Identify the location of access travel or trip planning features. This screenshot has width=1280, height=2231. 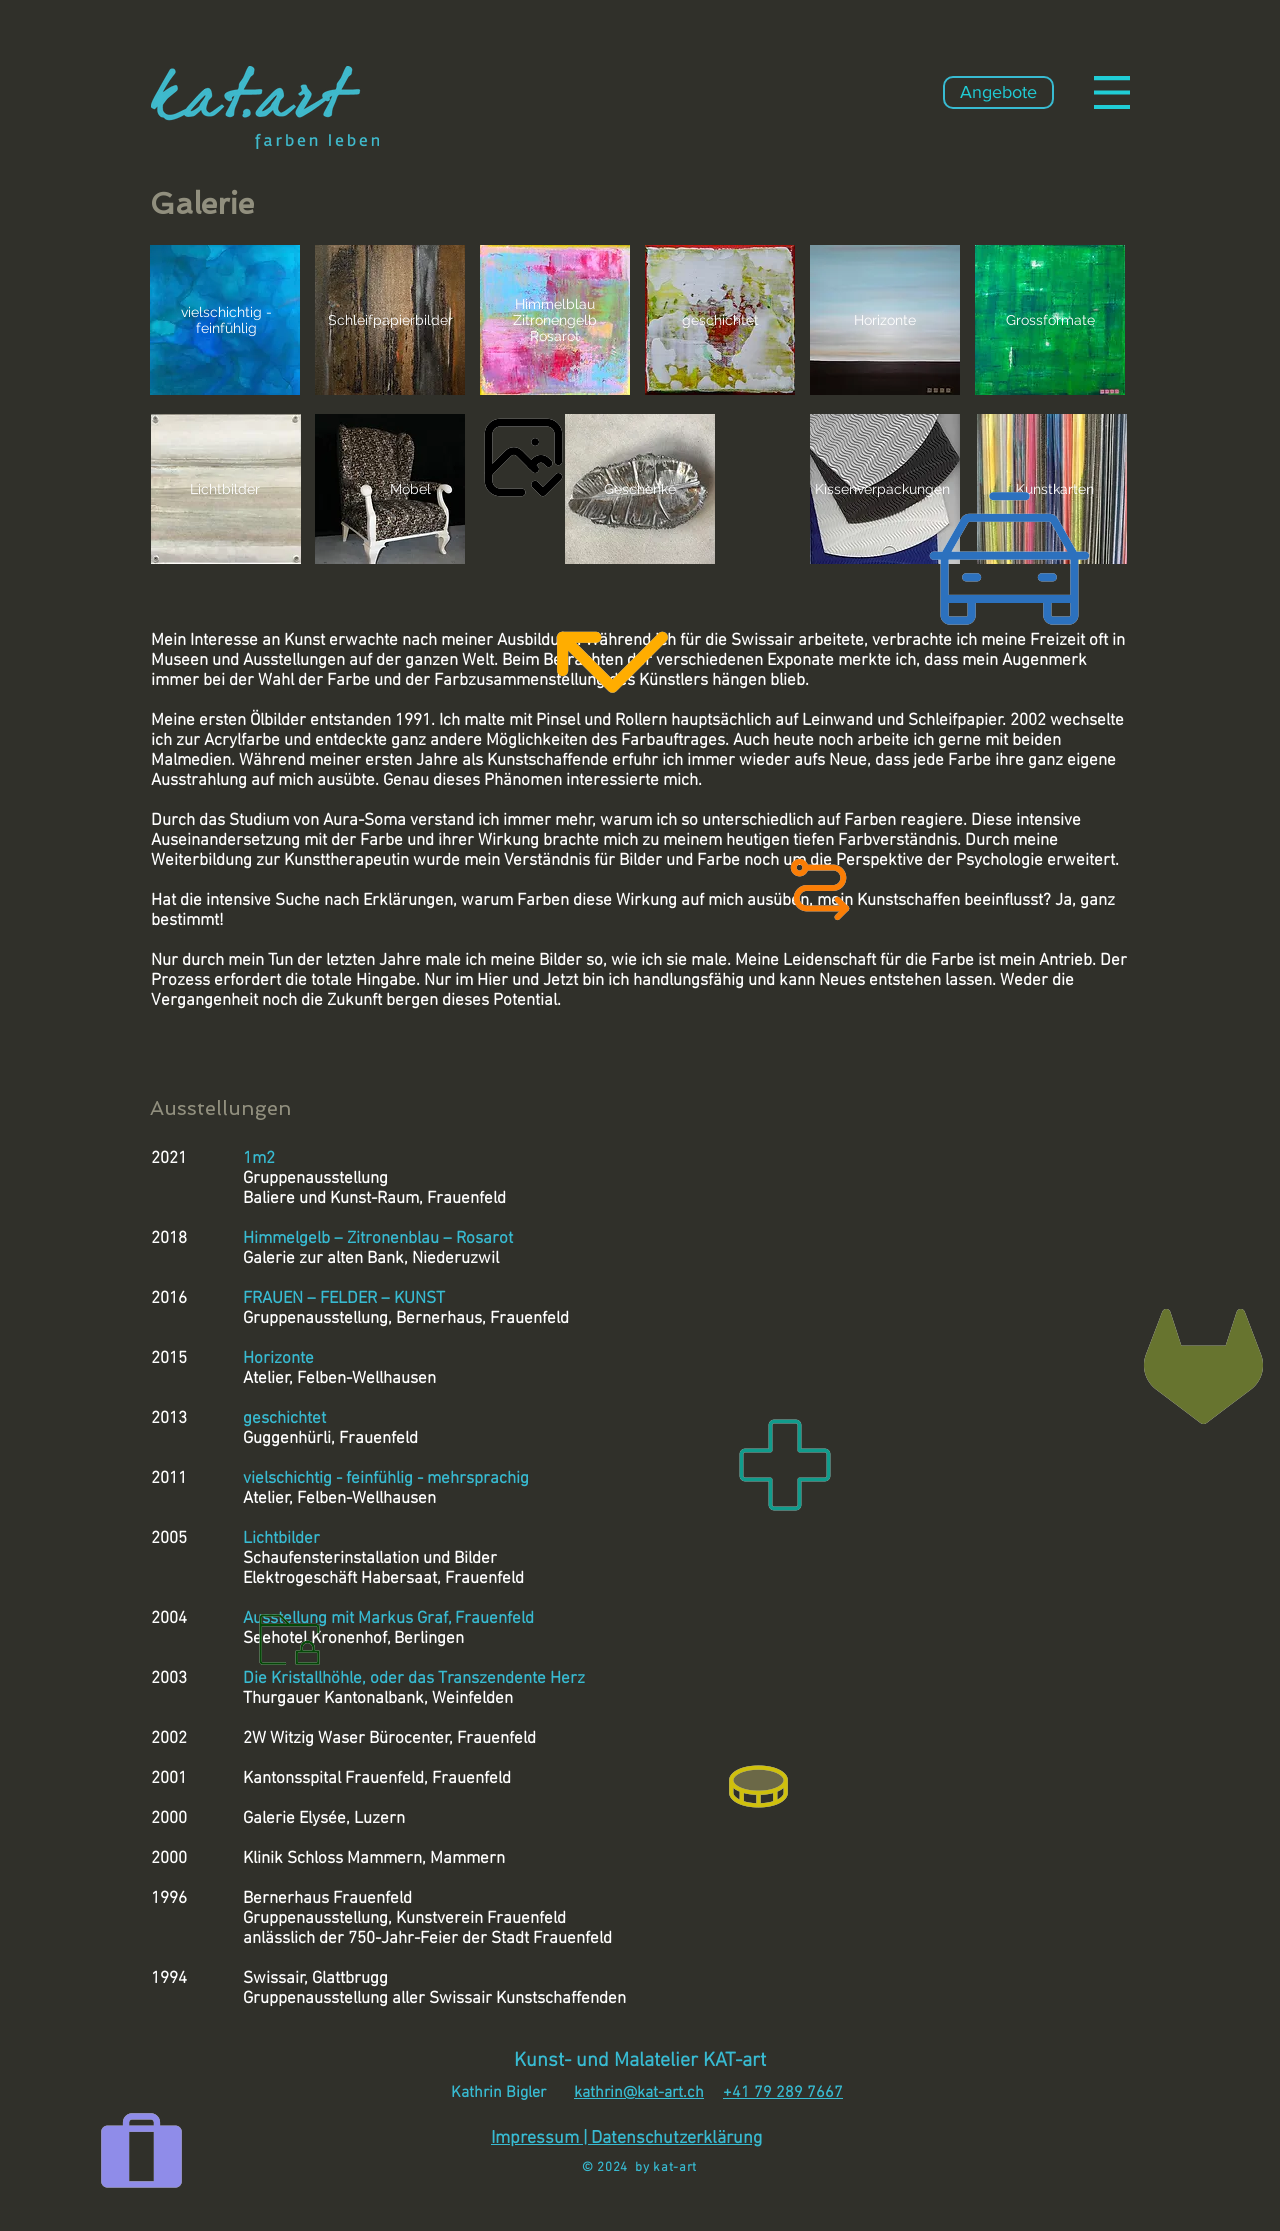
(141, 2153).